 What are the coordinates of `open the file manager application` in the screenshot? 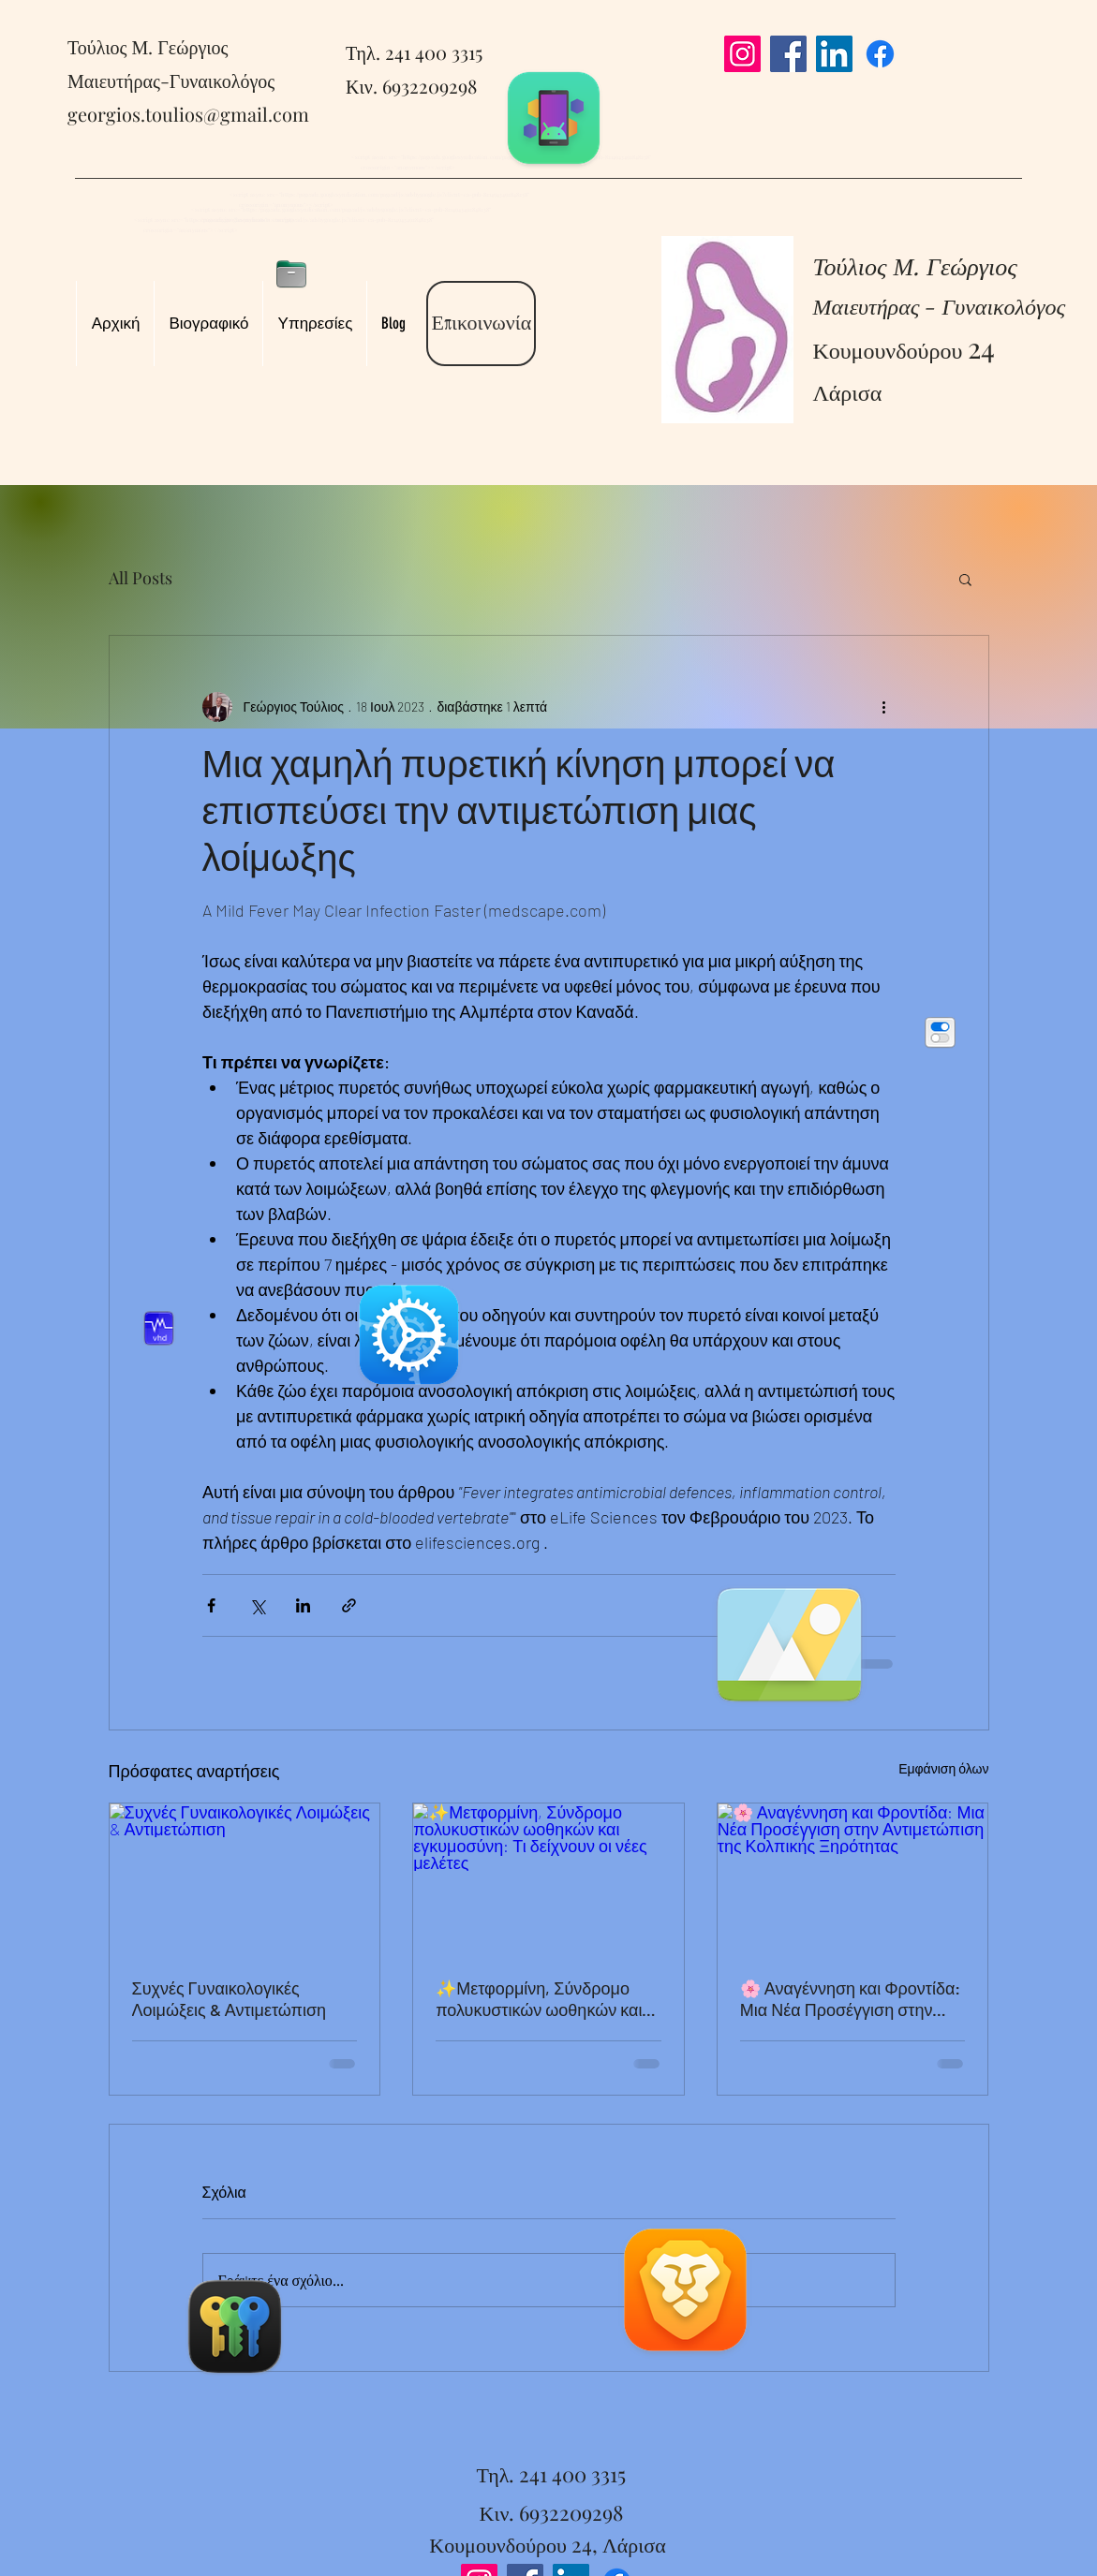 It's located at (291, 273).